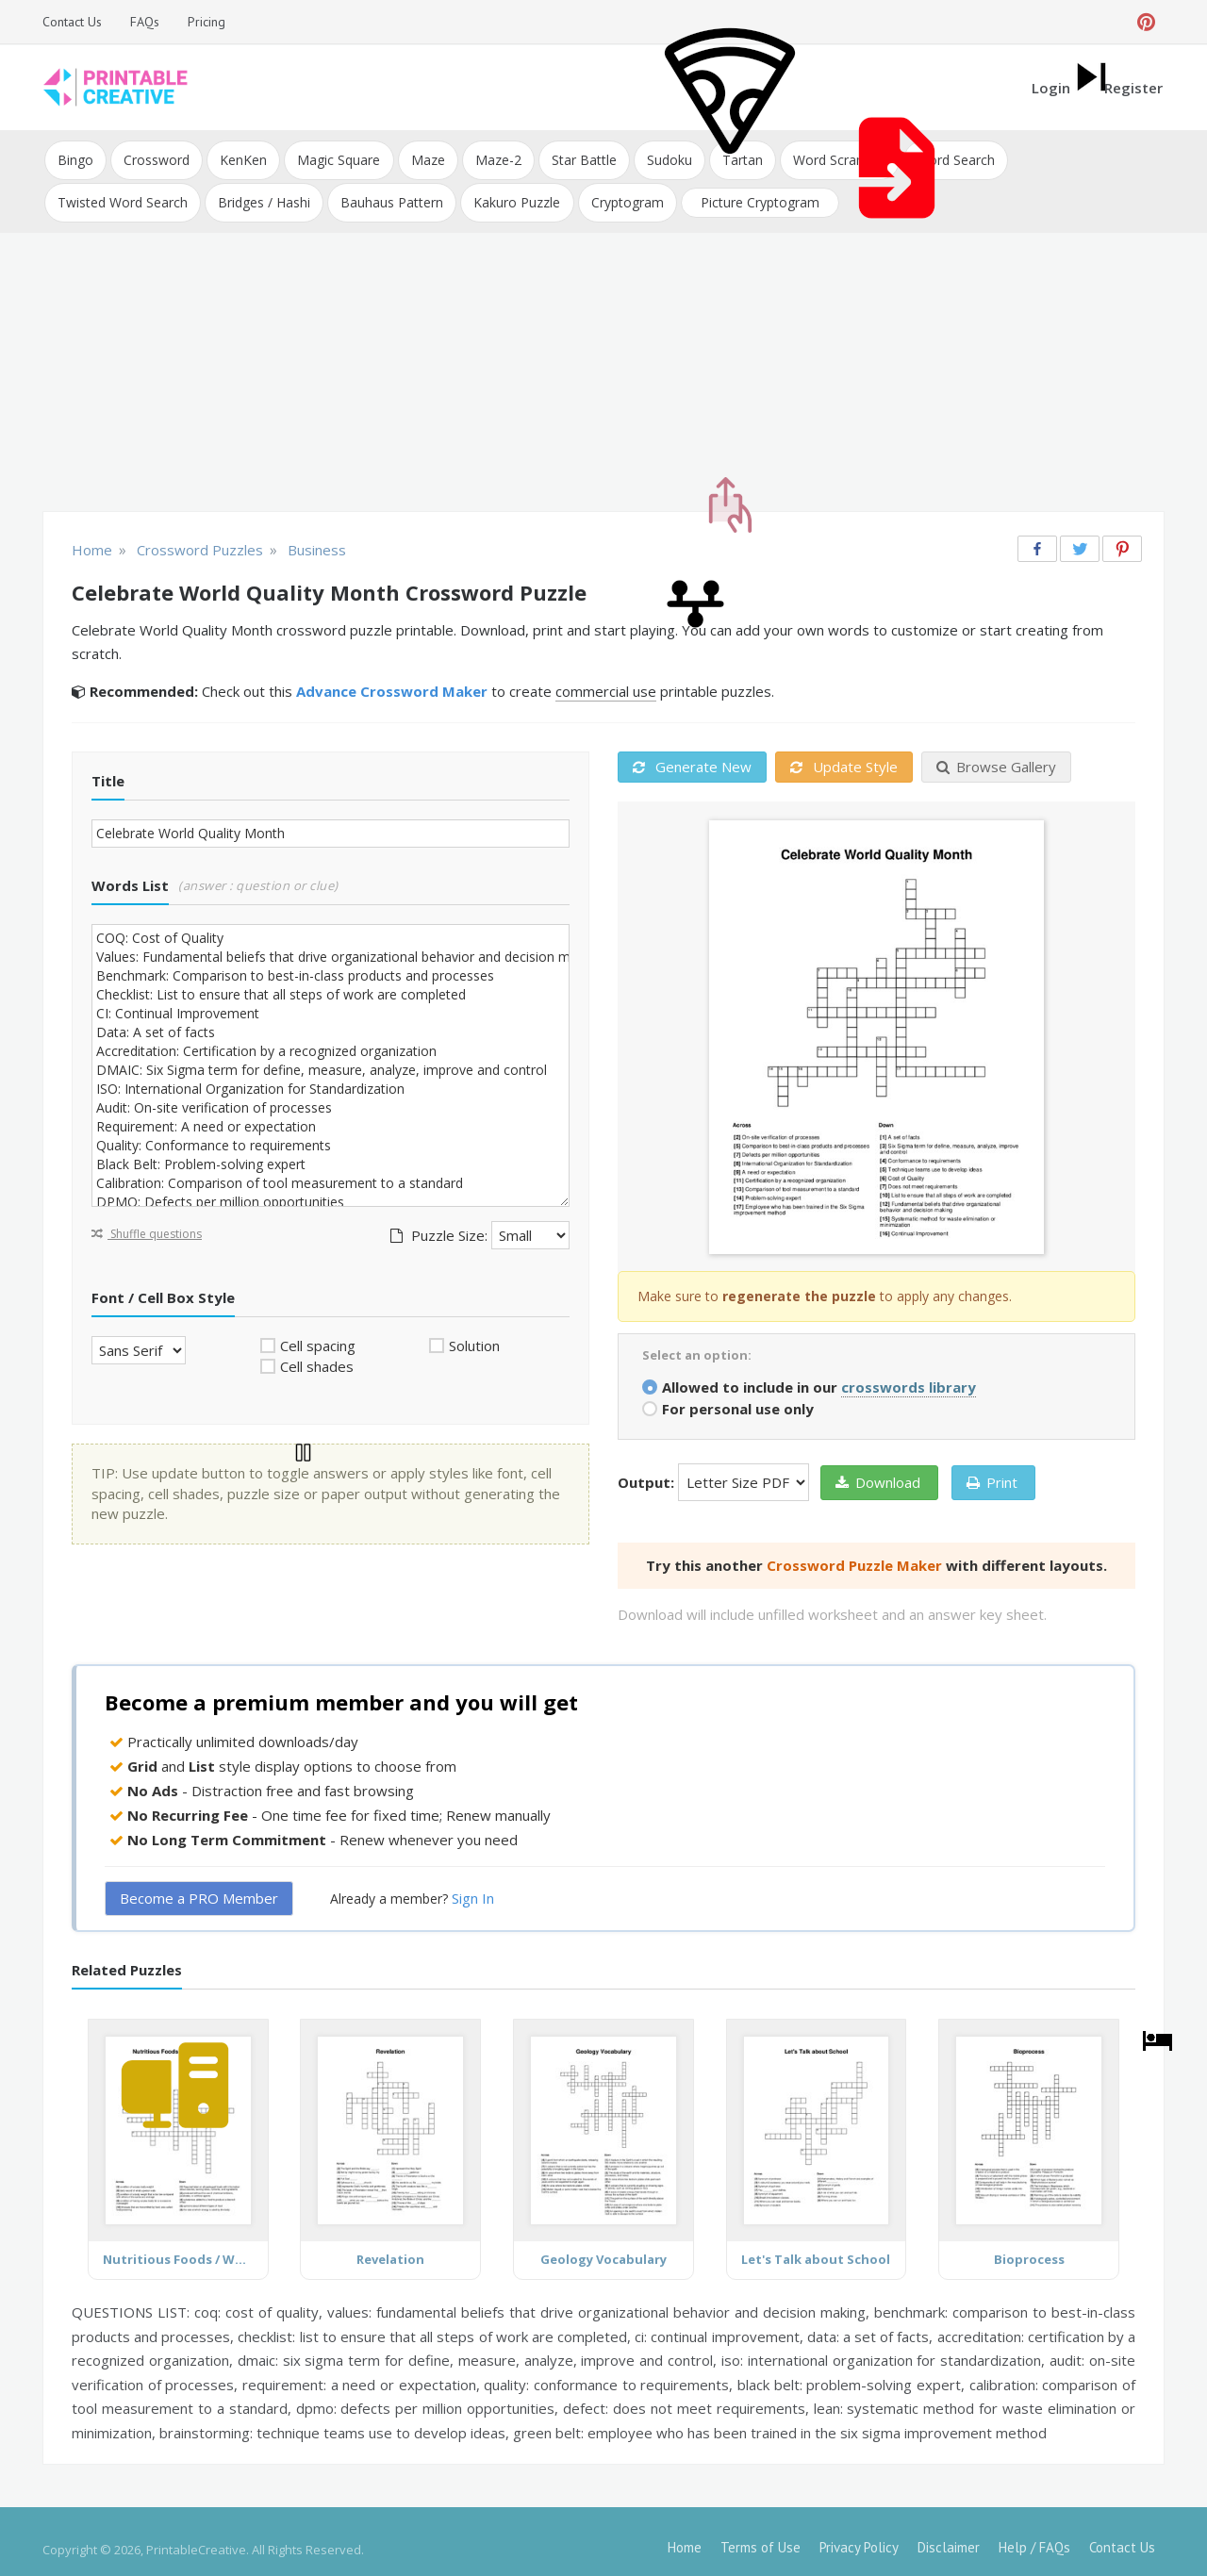 The width and height of the screenshot is (1207, 2576). What do you see at coordinates (1091, 76) in the screenshot?
I see `skip to the next track or media item` at bounding box center [1091, 76].